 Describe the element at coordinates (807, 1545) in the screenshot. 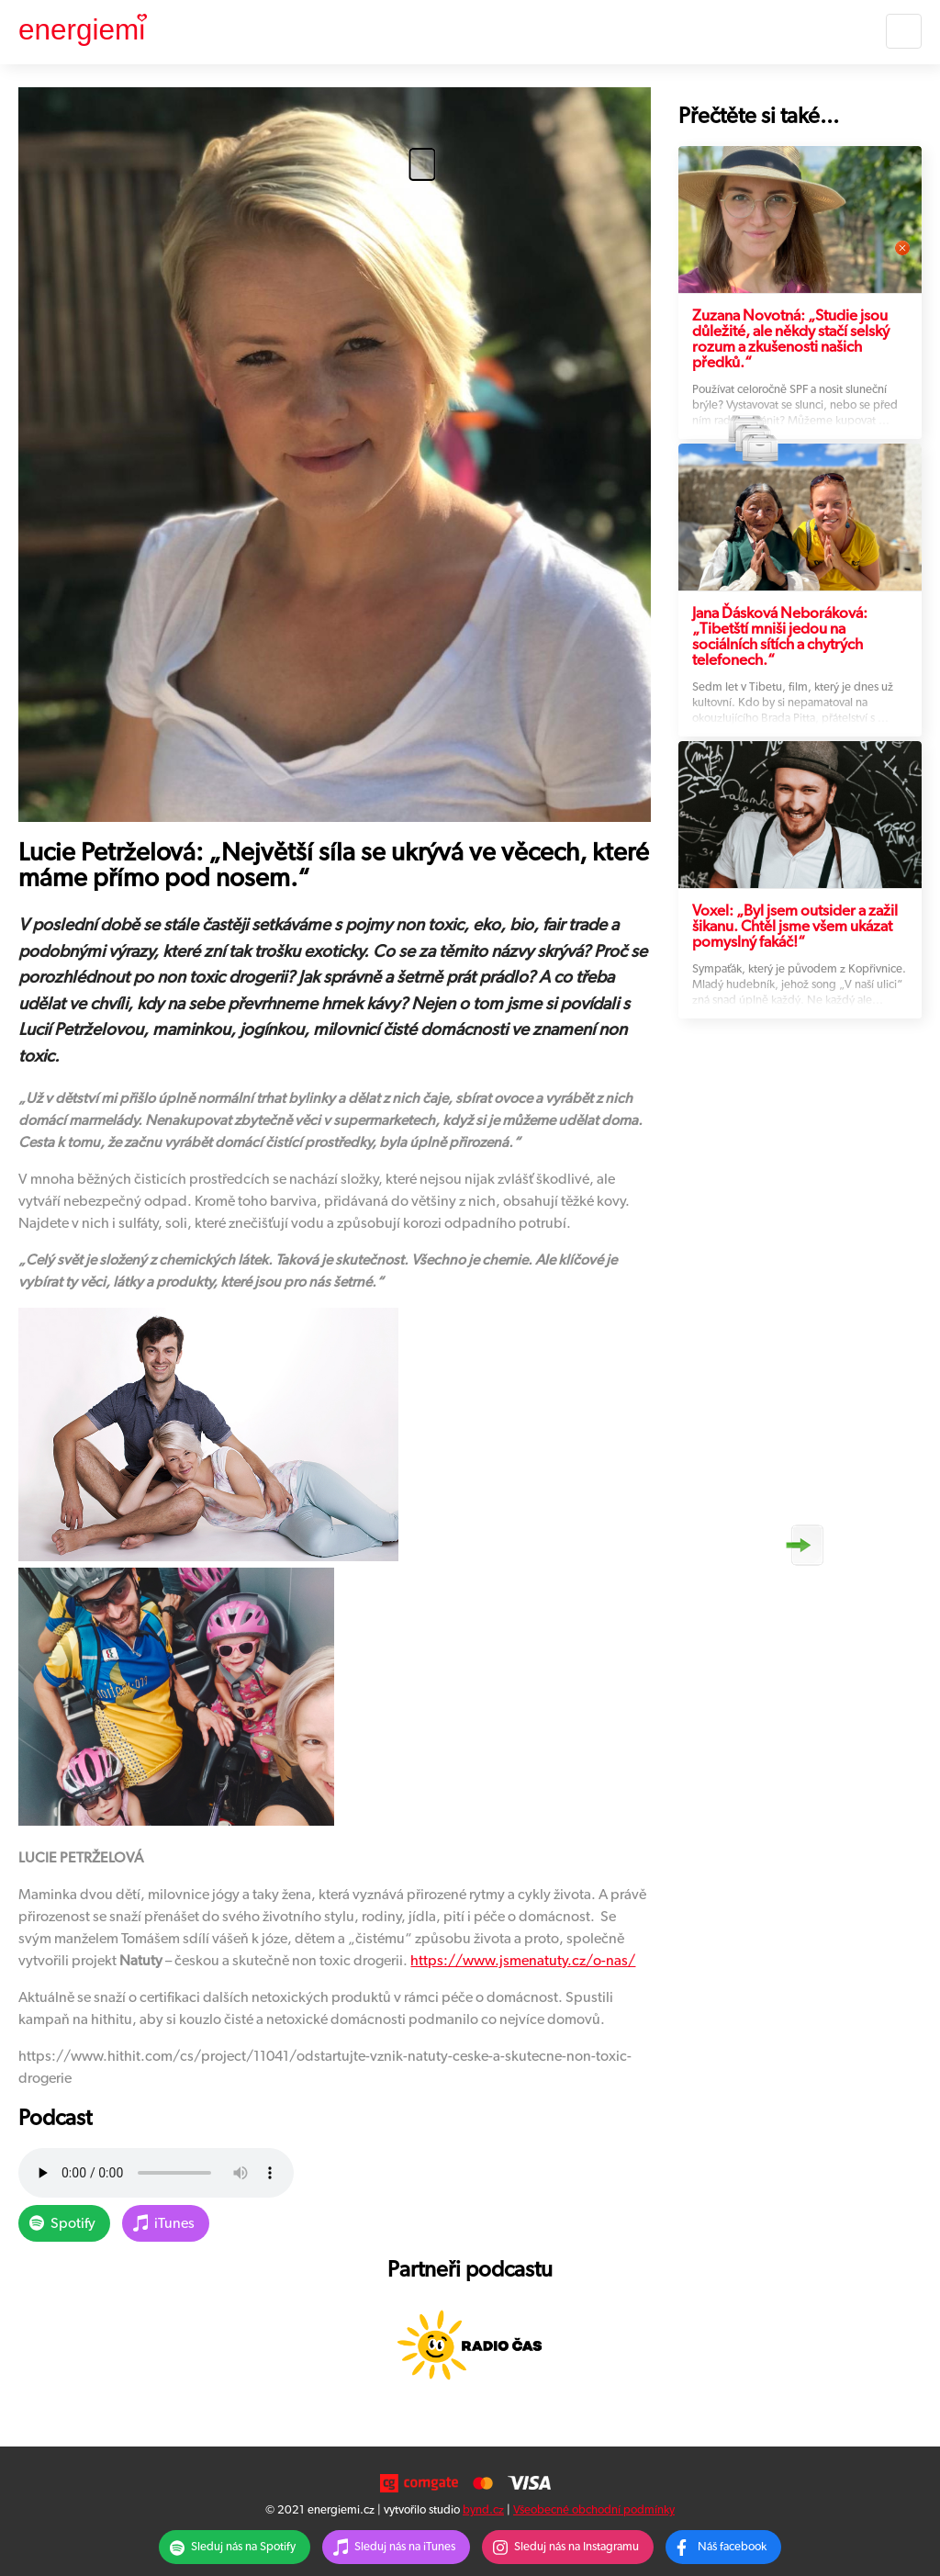

I see `import a document or file` at that location.